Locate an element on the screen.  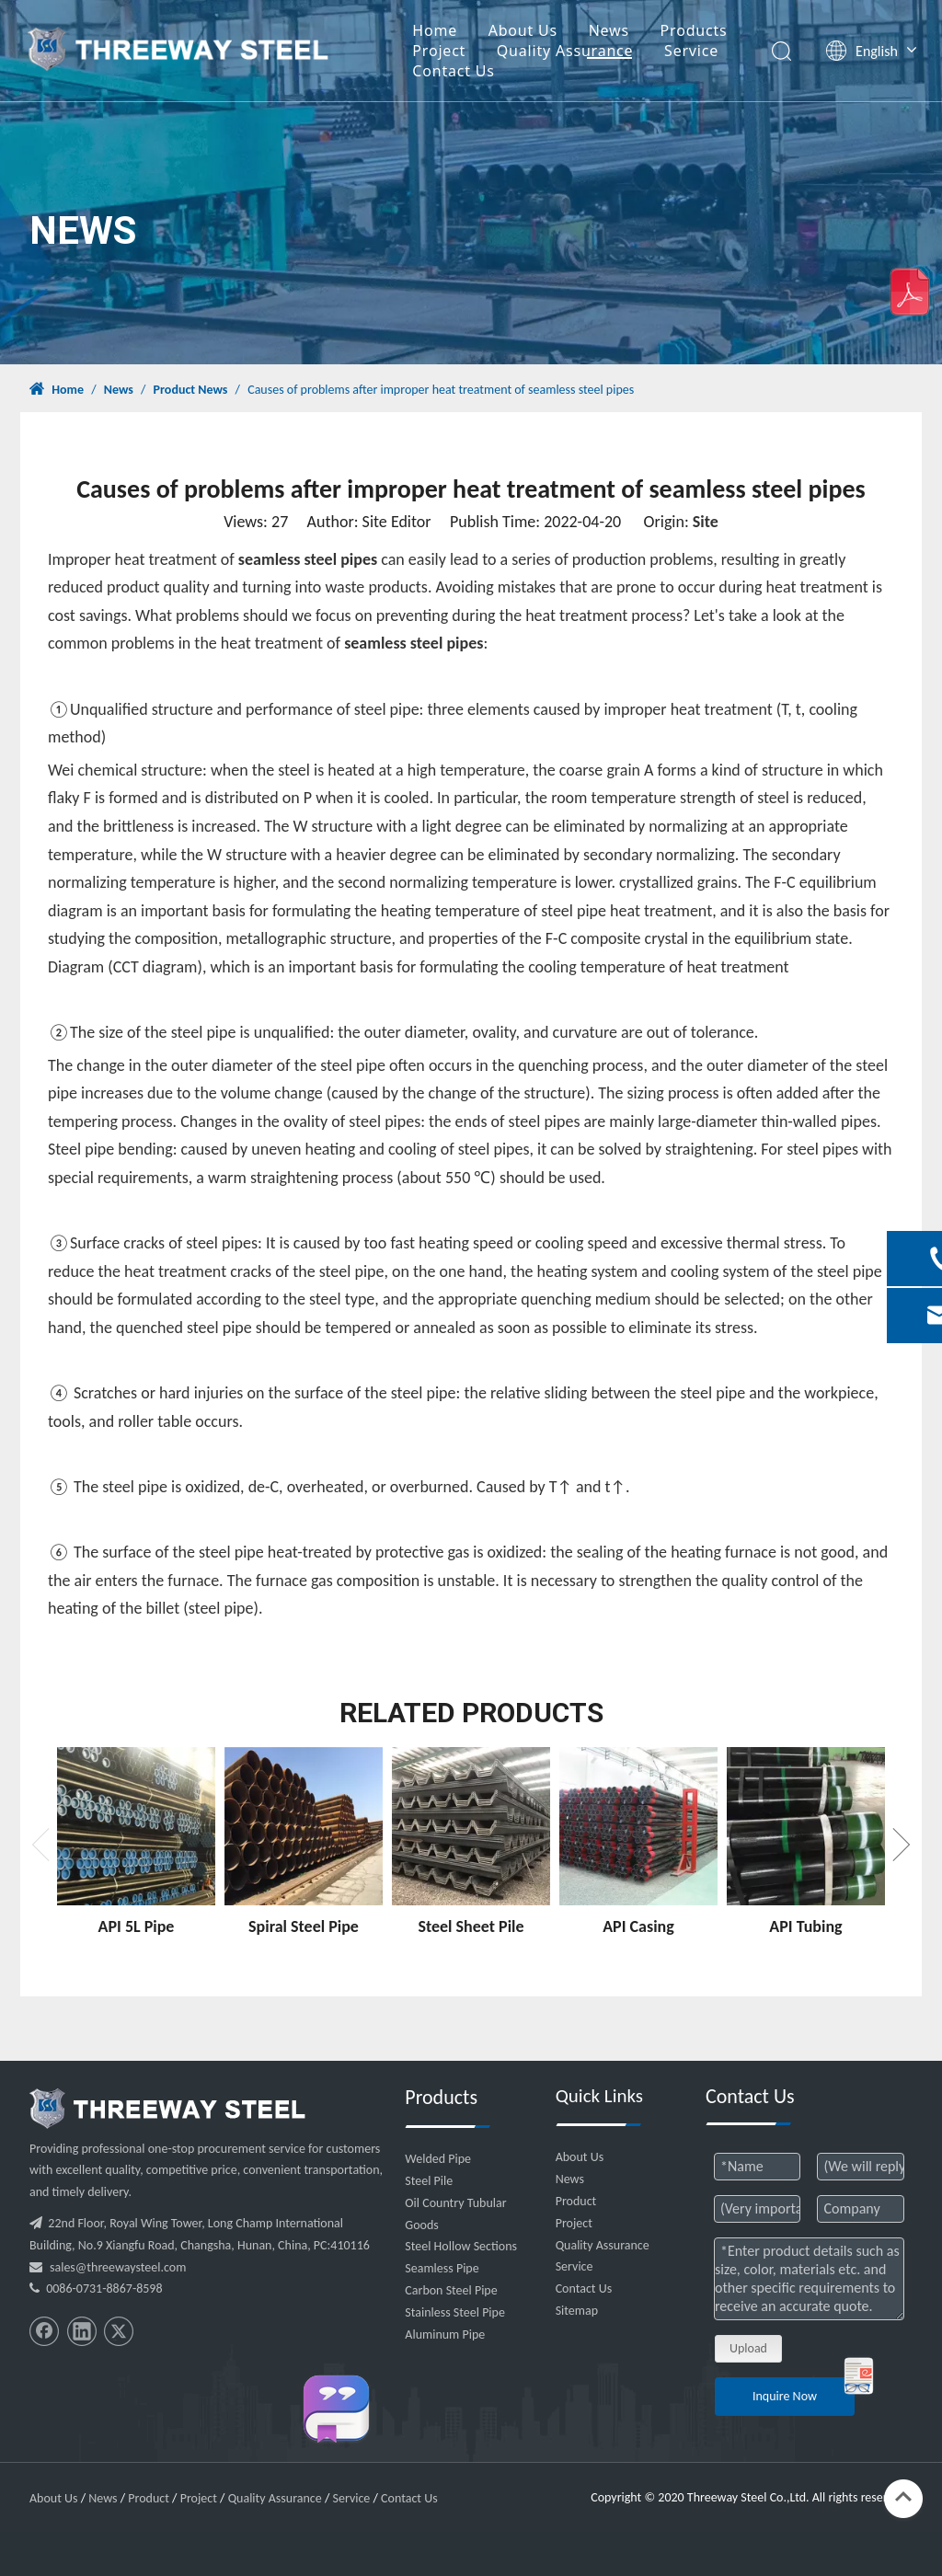
open citations manager app is located at coordinates (336, 2408).